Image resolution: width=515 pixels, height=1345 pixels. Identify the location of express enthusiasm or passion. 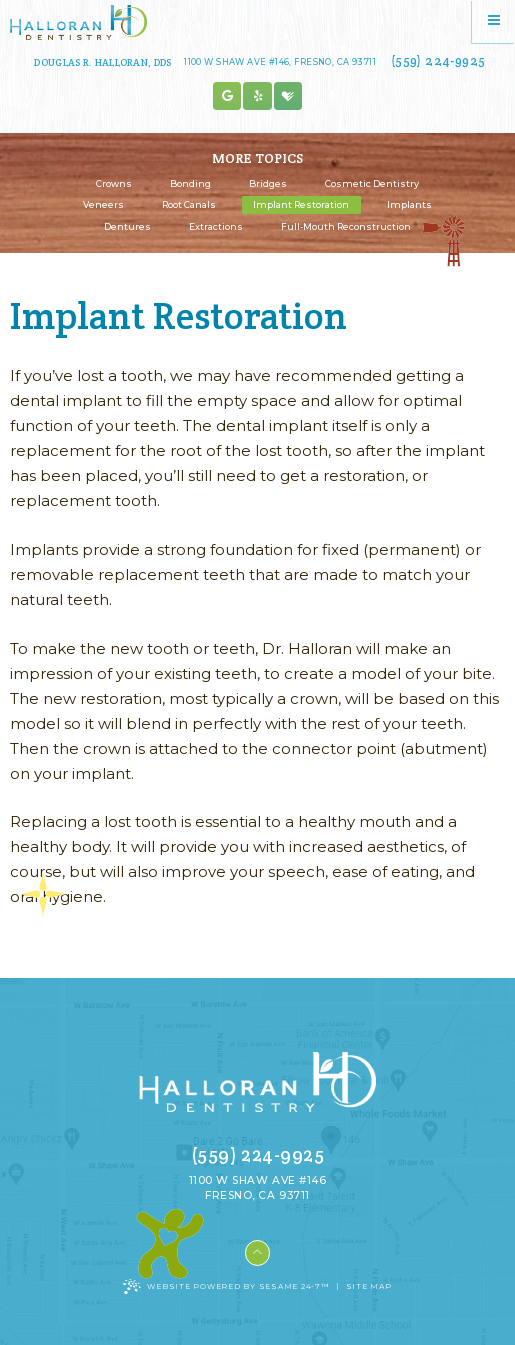
(169, 1243).